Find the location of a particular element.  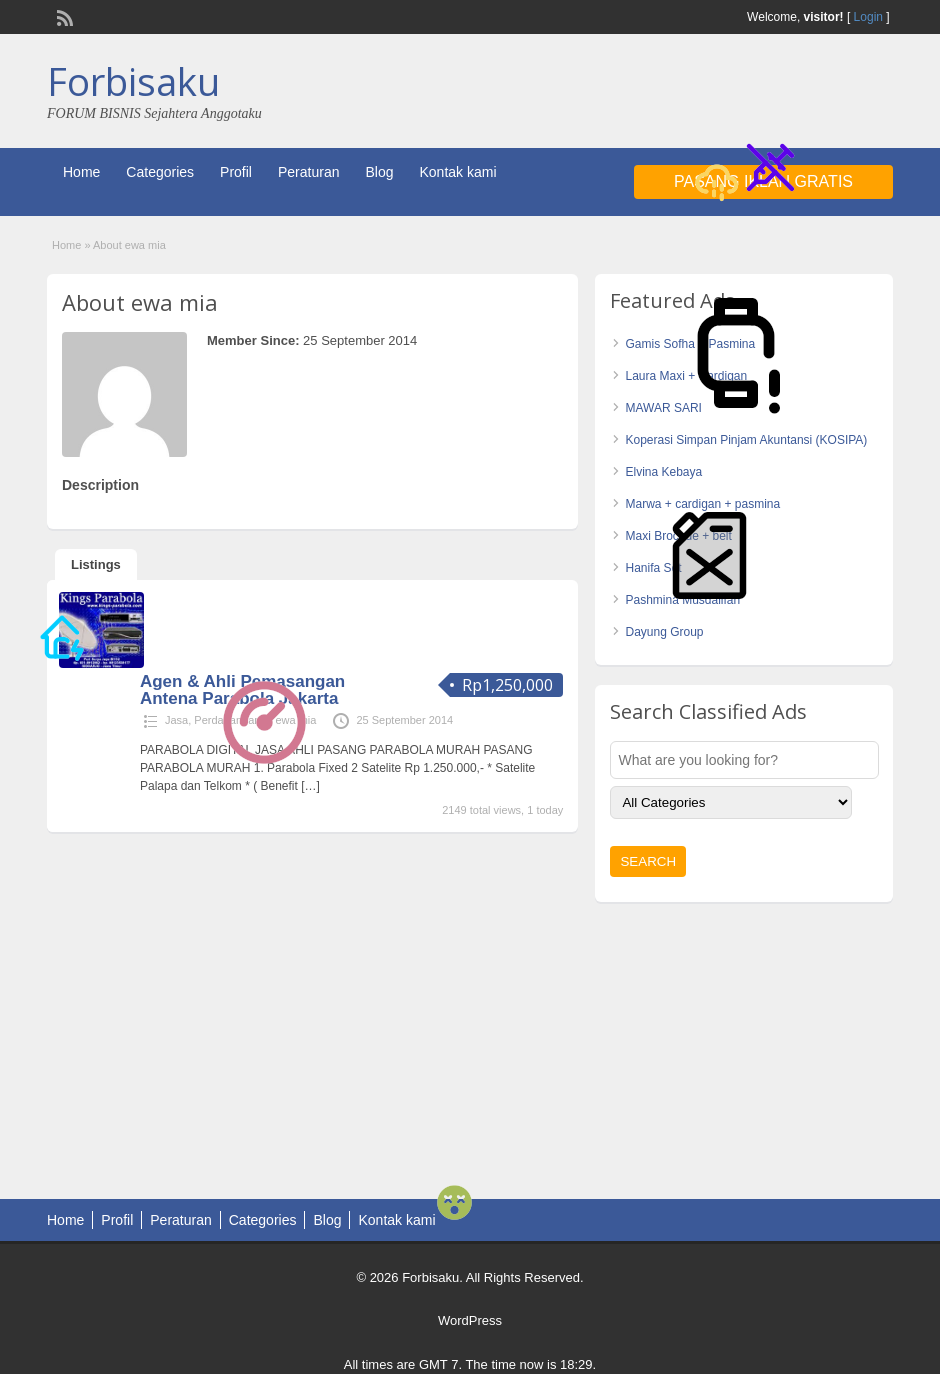

indicates rainy weather conditions is located at coordinates (716, 180).